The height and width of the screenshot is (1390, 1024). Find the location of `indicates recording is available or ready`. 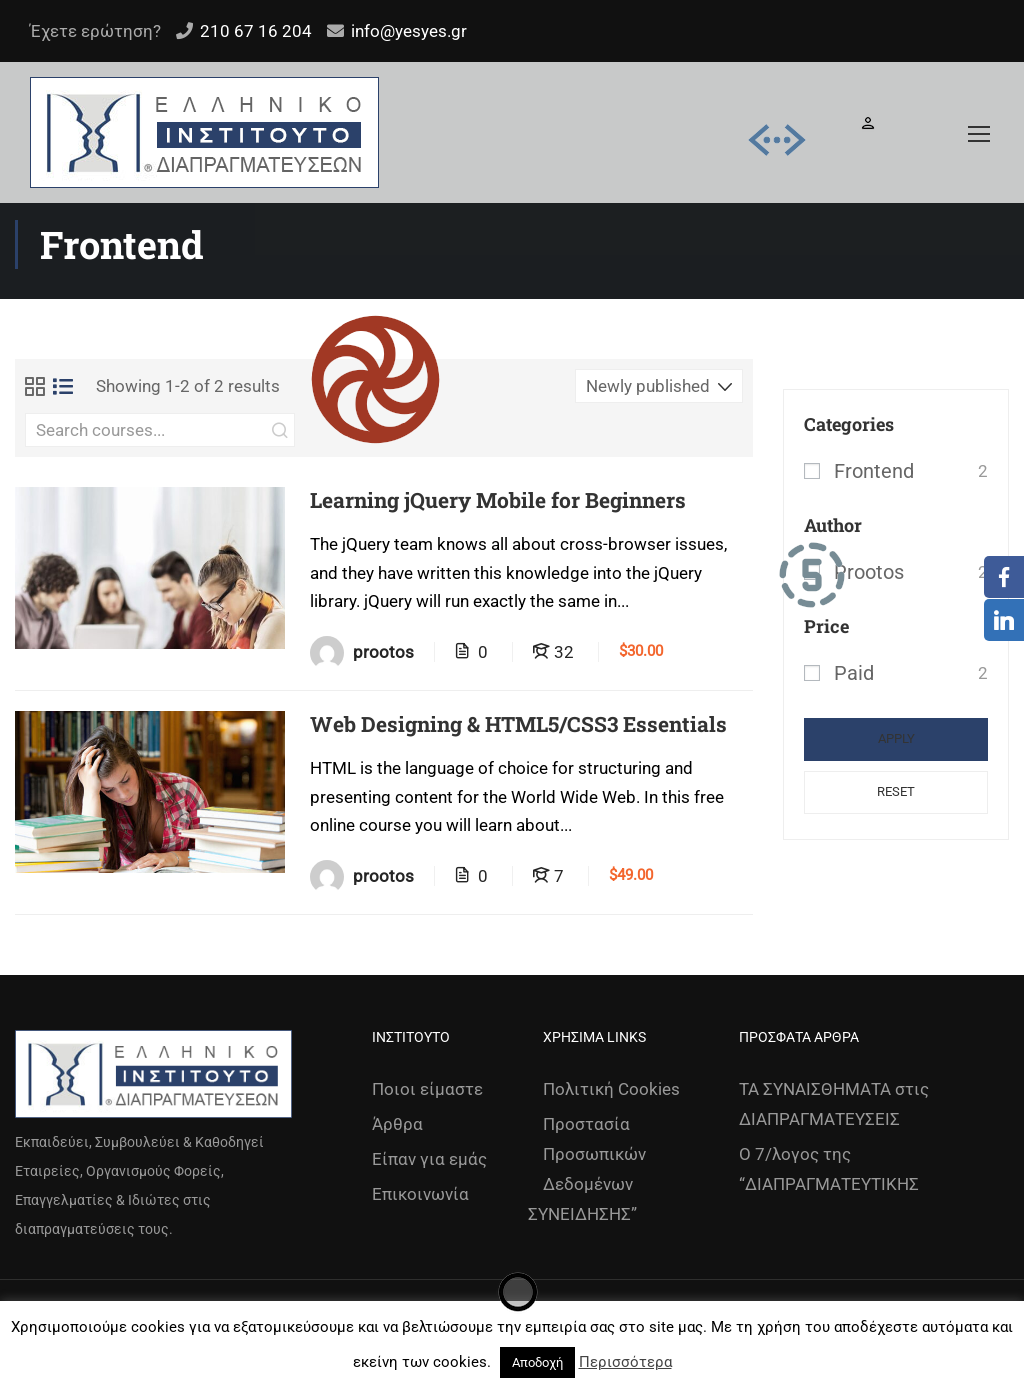

indicates recording is available or ready is located at coordinates (518, 1292).